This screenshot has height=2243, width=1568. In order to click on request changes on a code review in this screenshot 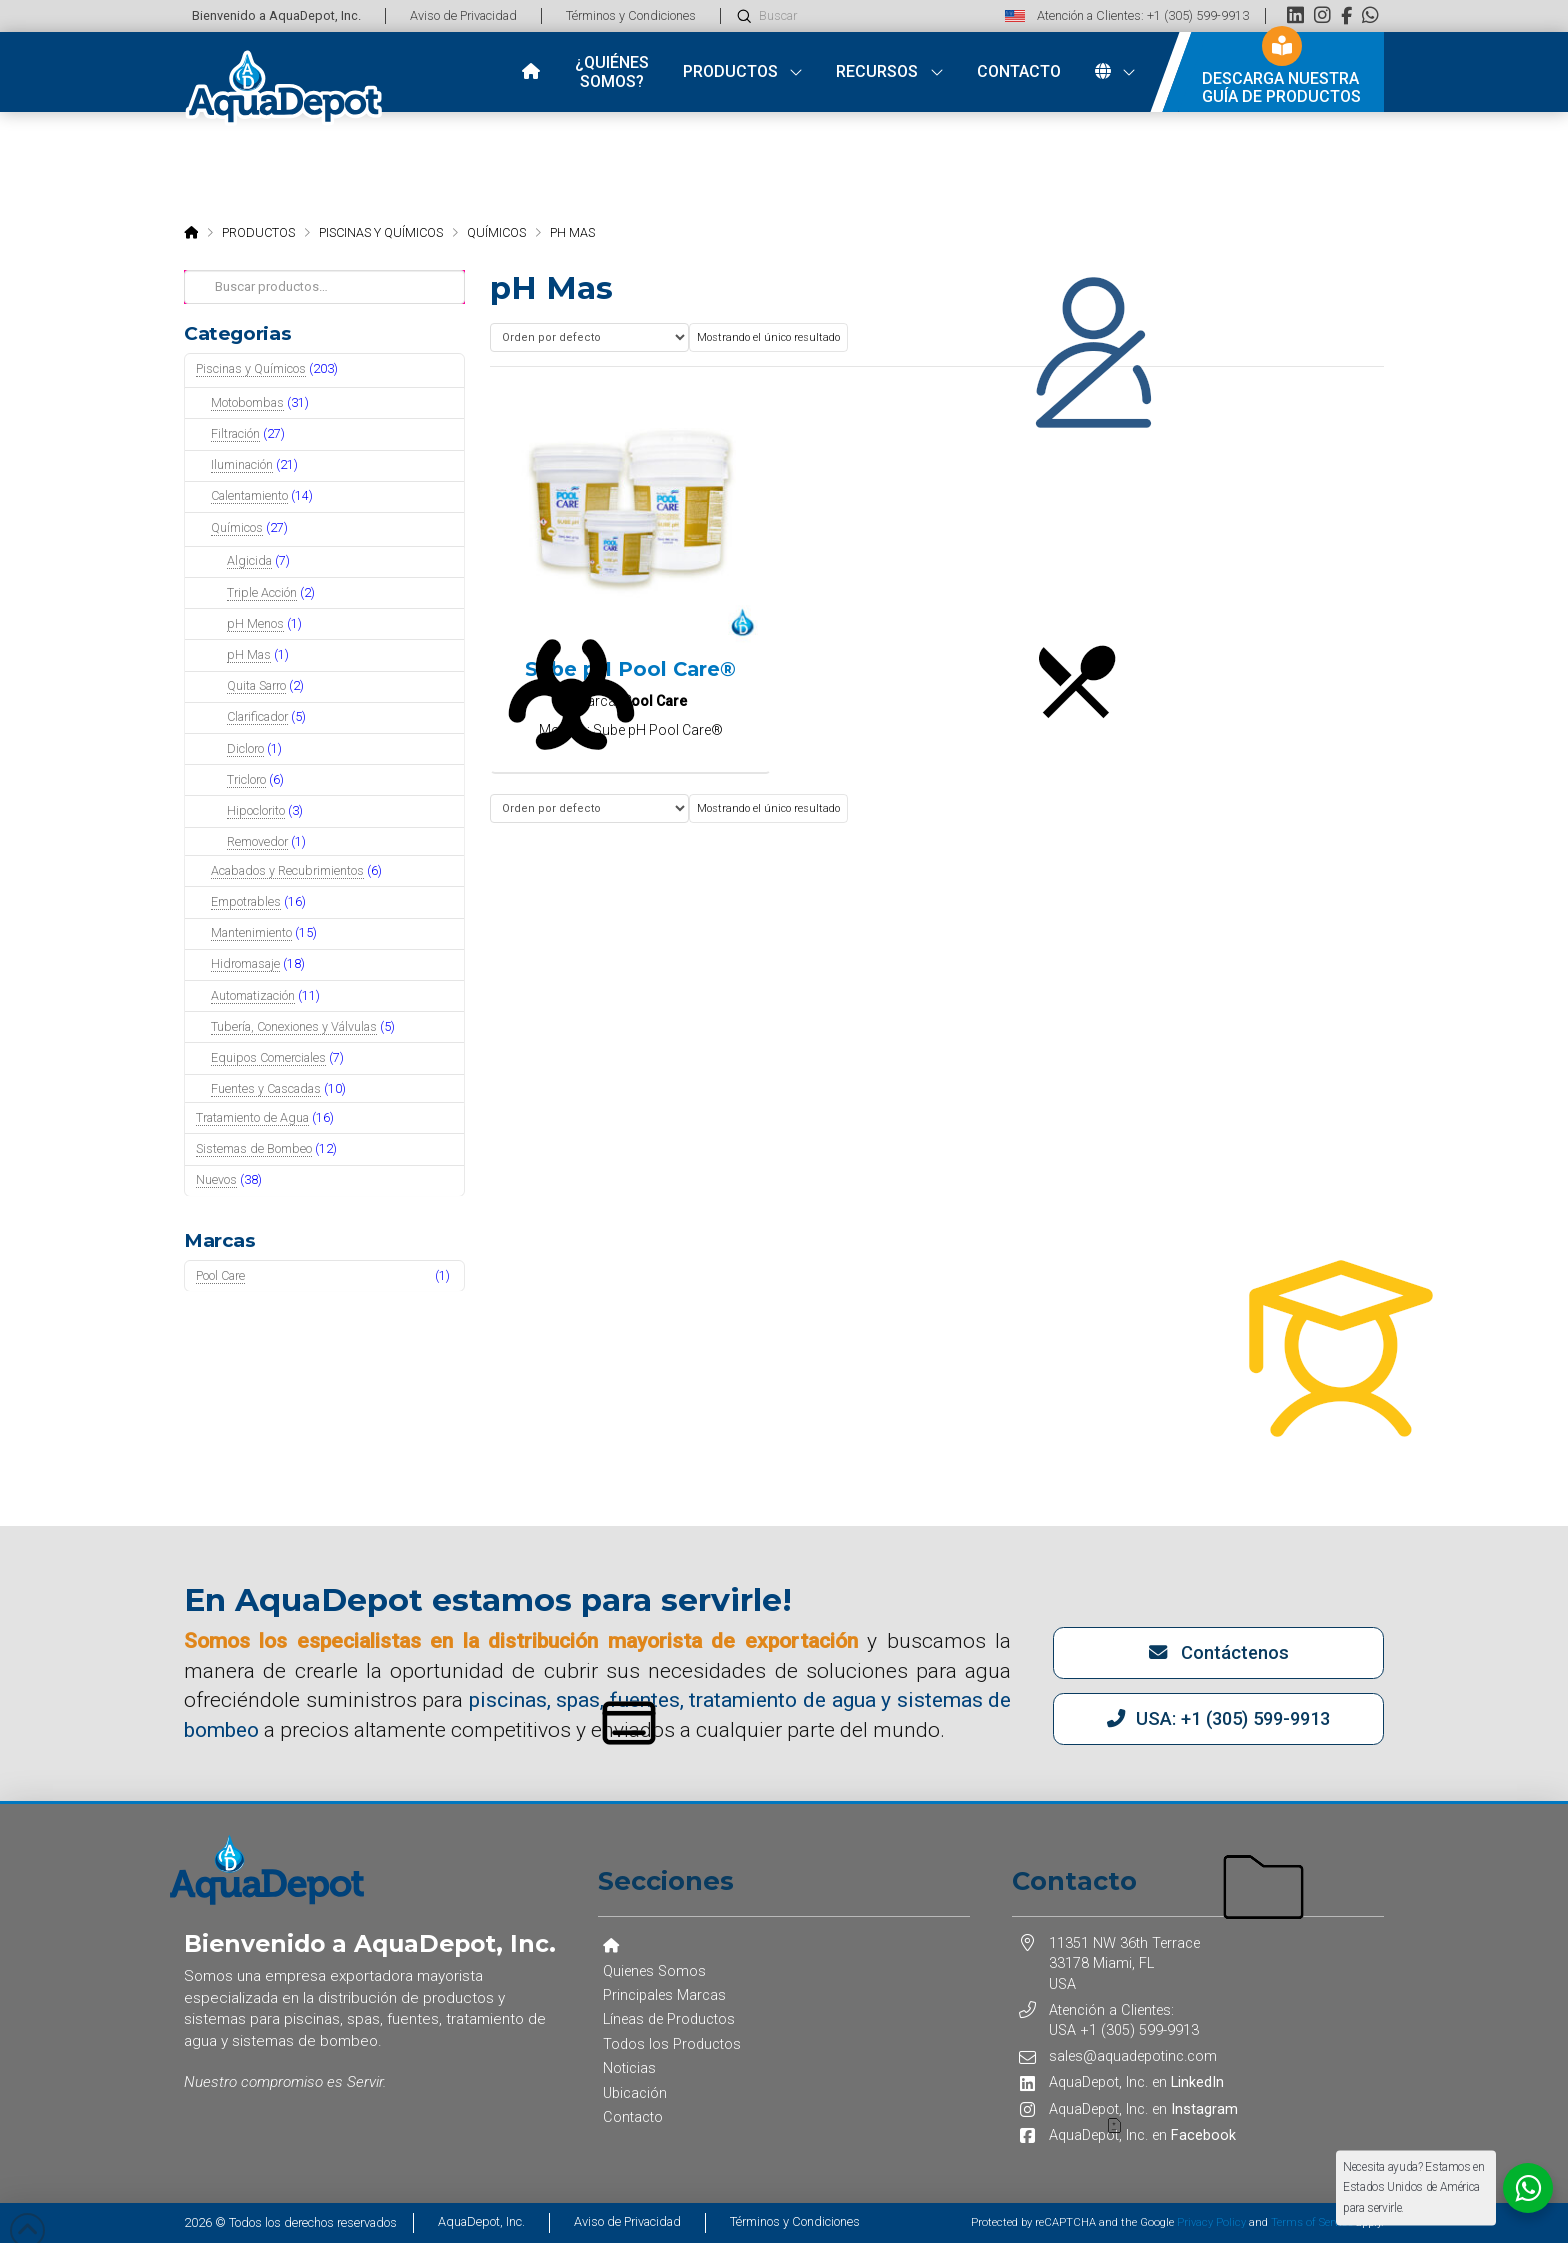, I will do `click(1114, 2125)`.